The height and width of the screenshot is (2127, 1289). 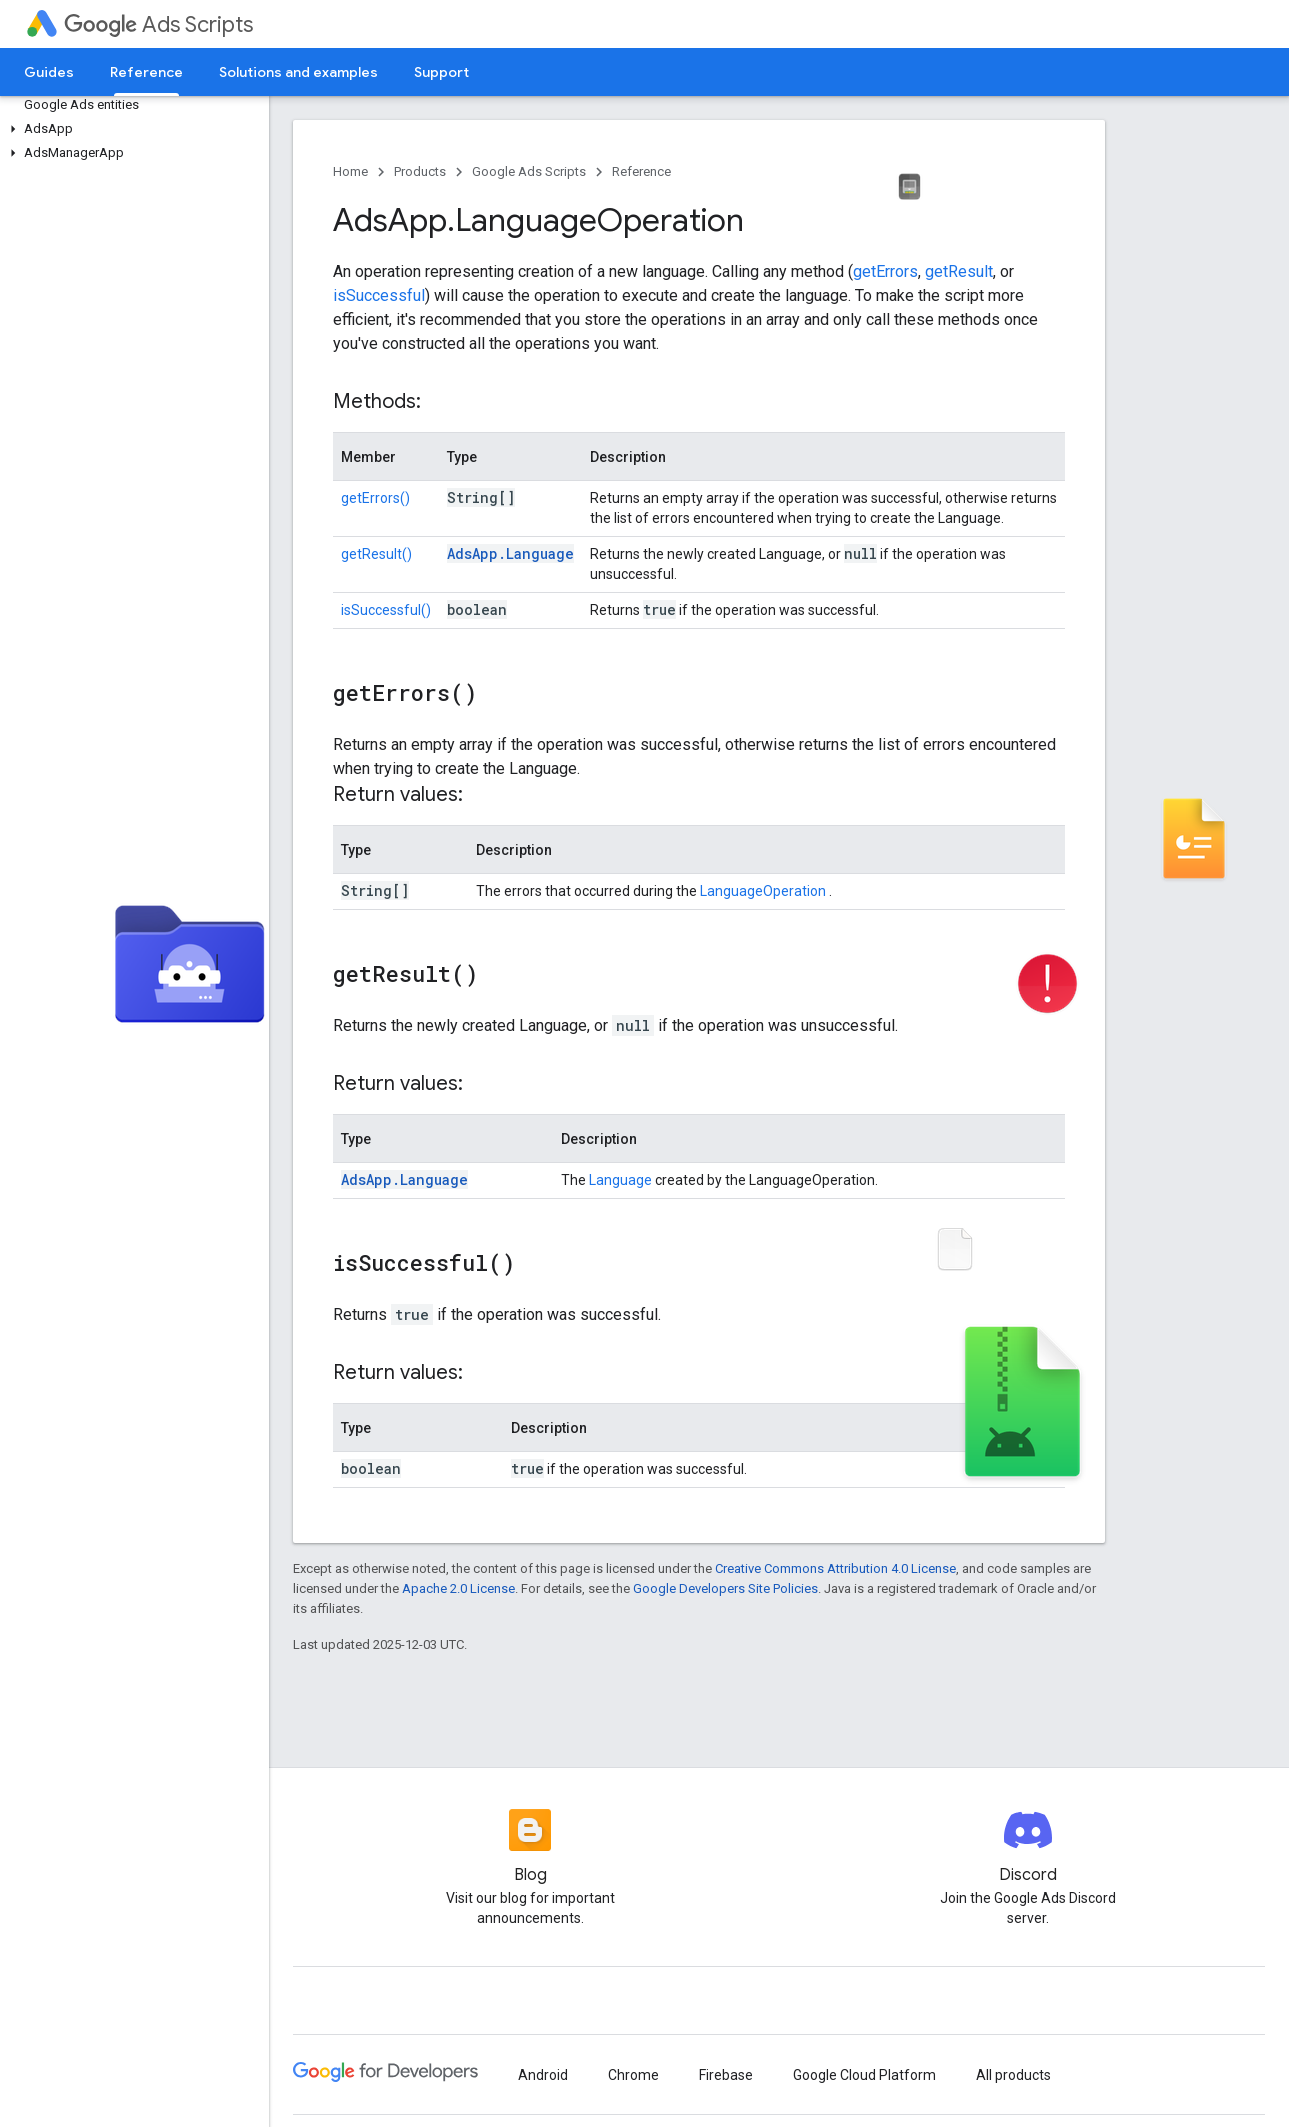 What do you see at coordinates (1047, 983) in the screenshot?
I see `indicates a warning or caution in a dialog` at bounding box center [1047, 983].